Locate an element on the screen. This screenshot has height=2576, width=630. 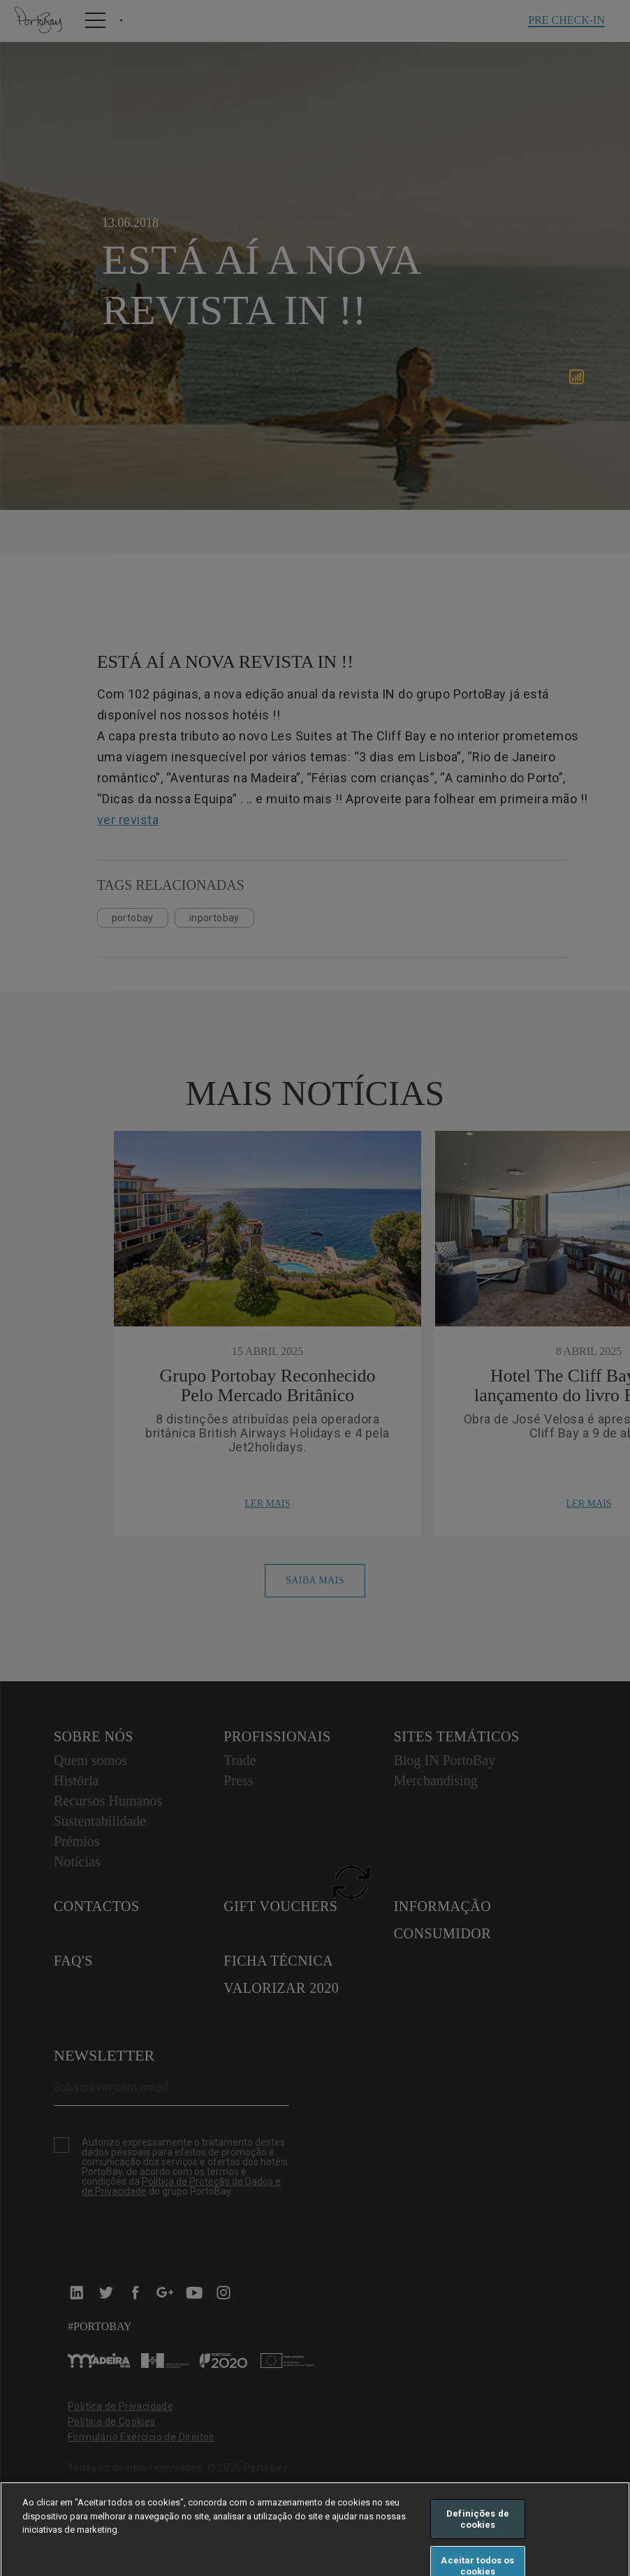
refresh or reload content is located at coordinates (351, 1882).